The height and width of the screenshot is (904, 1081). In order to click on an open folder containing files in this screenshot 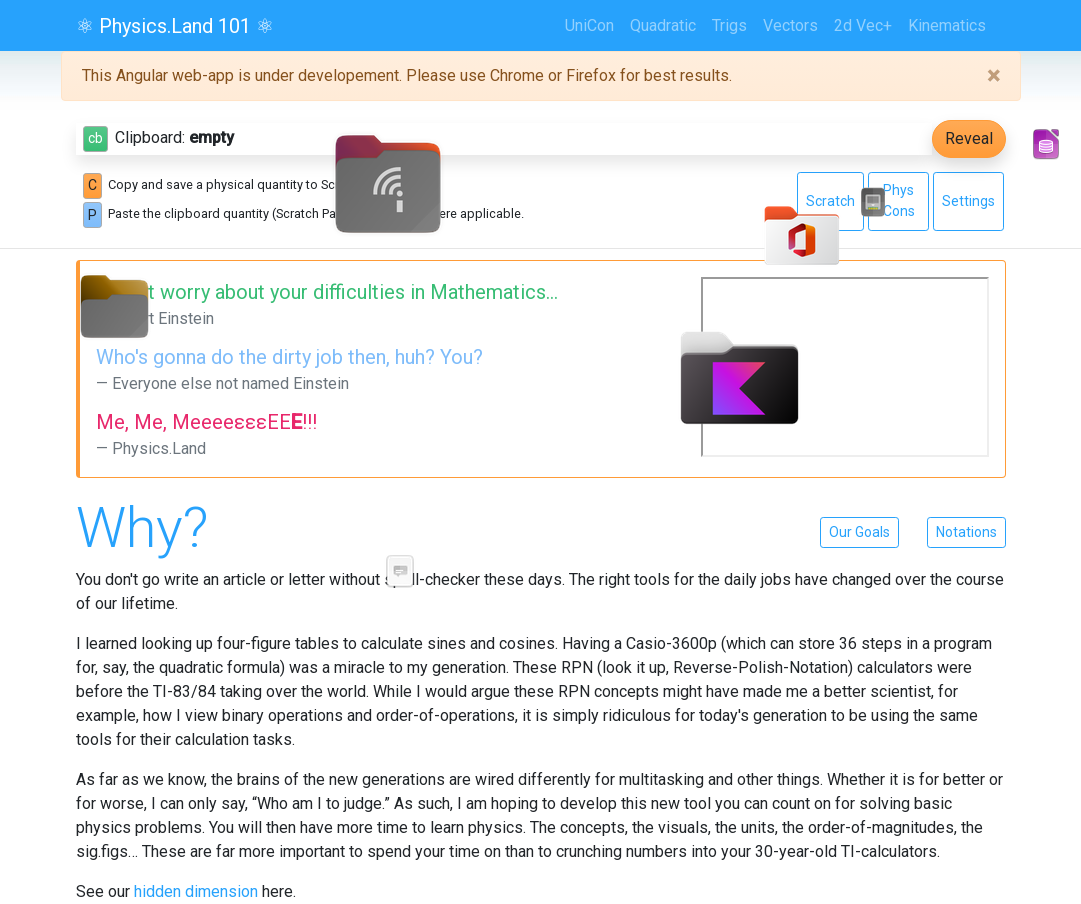, I will do `click(114, 306)`.